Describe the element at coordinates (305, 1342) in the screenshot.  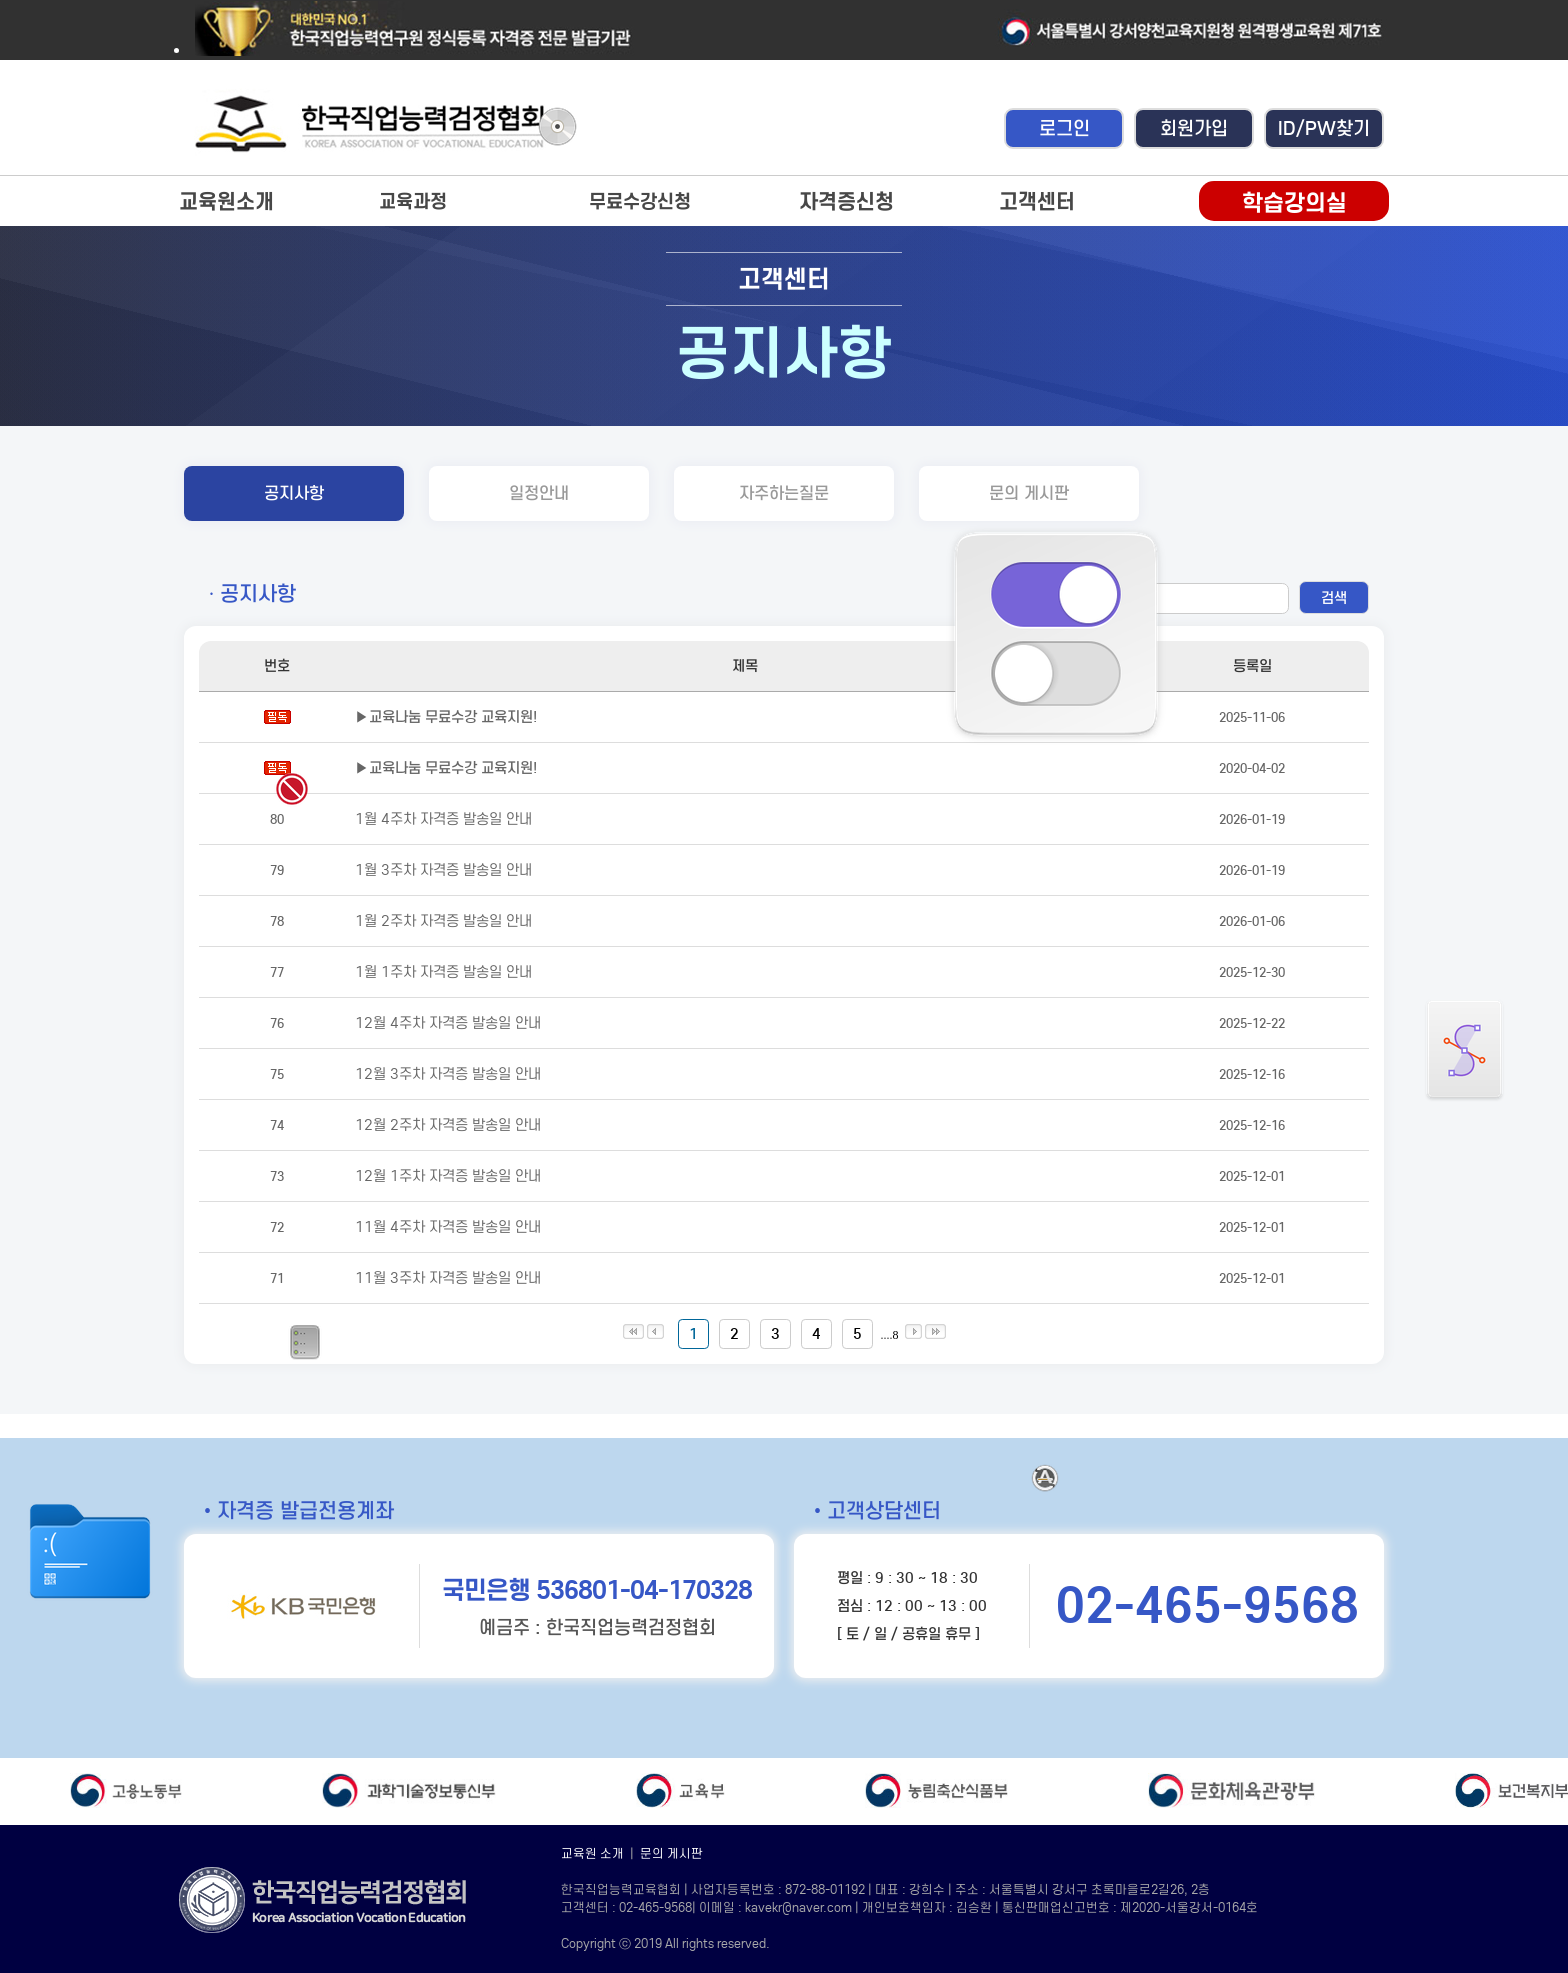
I see `access network server settings` at that location.